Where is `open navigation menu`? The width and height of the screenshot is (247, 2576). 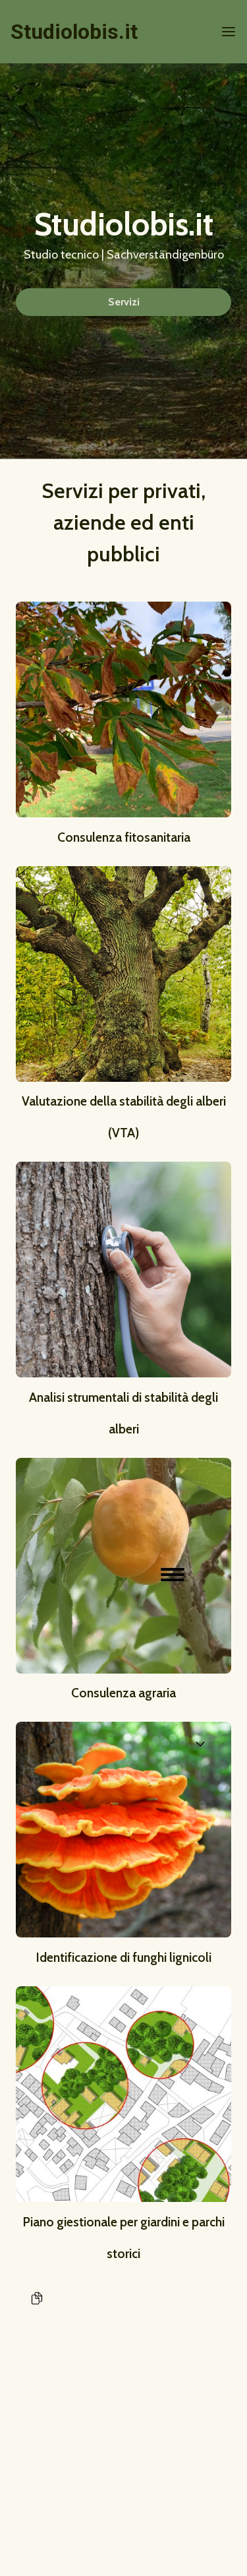
open navigation menu is located at coordinates (173, 1575).